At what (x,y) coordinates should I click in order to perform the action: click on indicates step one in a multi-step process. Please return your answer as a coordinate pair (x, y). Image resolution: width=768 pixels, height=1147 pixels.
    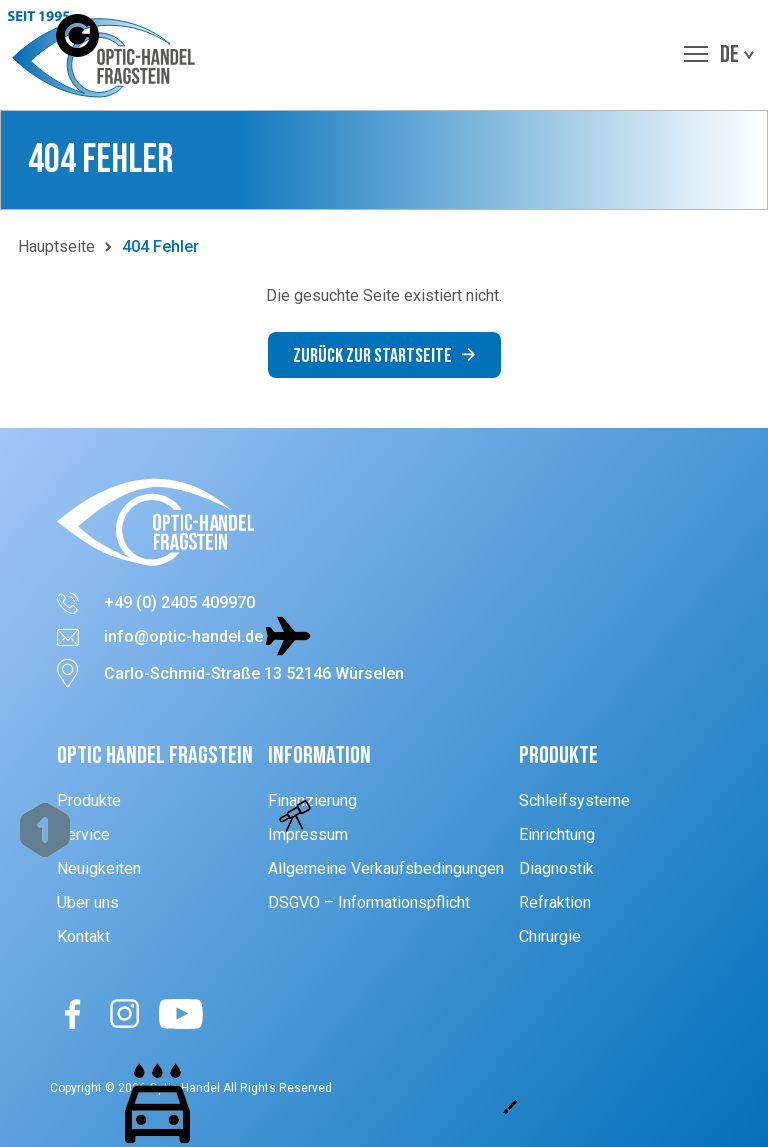
    Looking at the image, I should click on (45, 830).